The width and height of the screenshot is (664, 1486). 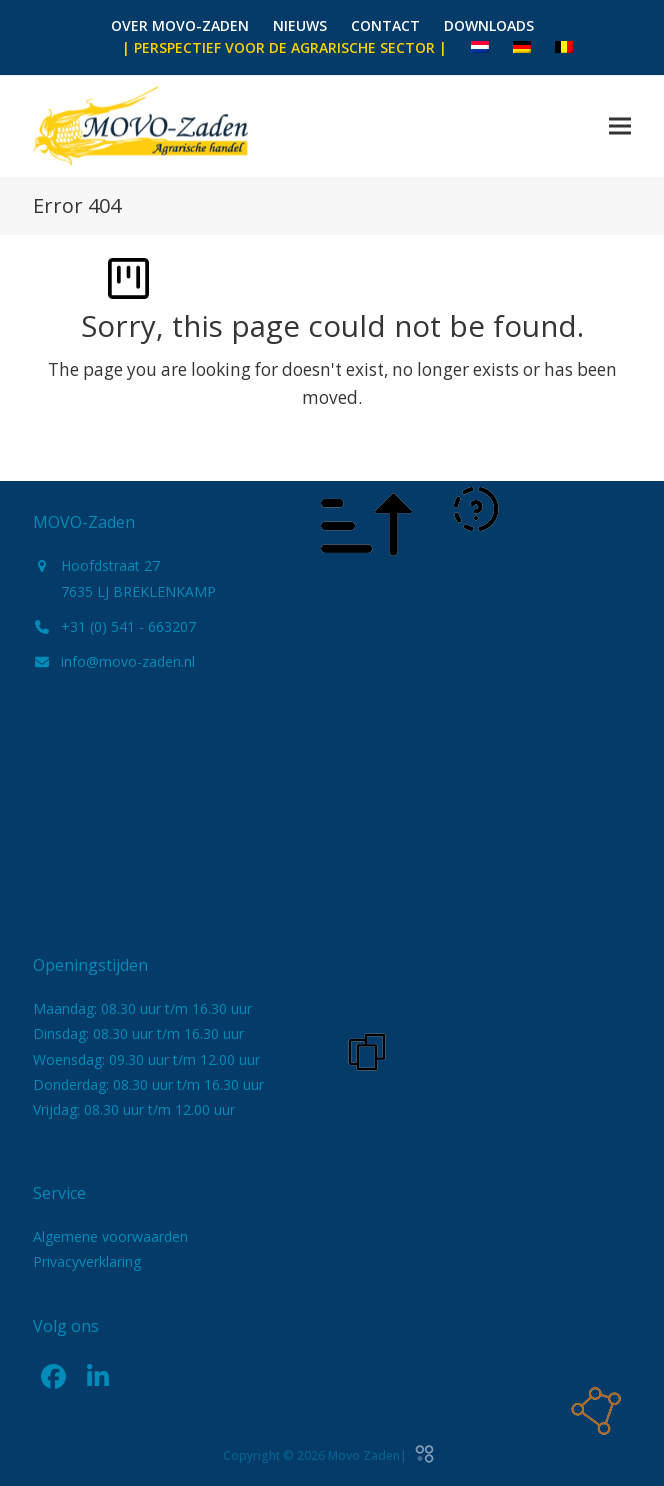 What do you see at coordinates (128, 278) in the screenshot?
I see `open project board or kanban view` at bounding box center [128, 278].